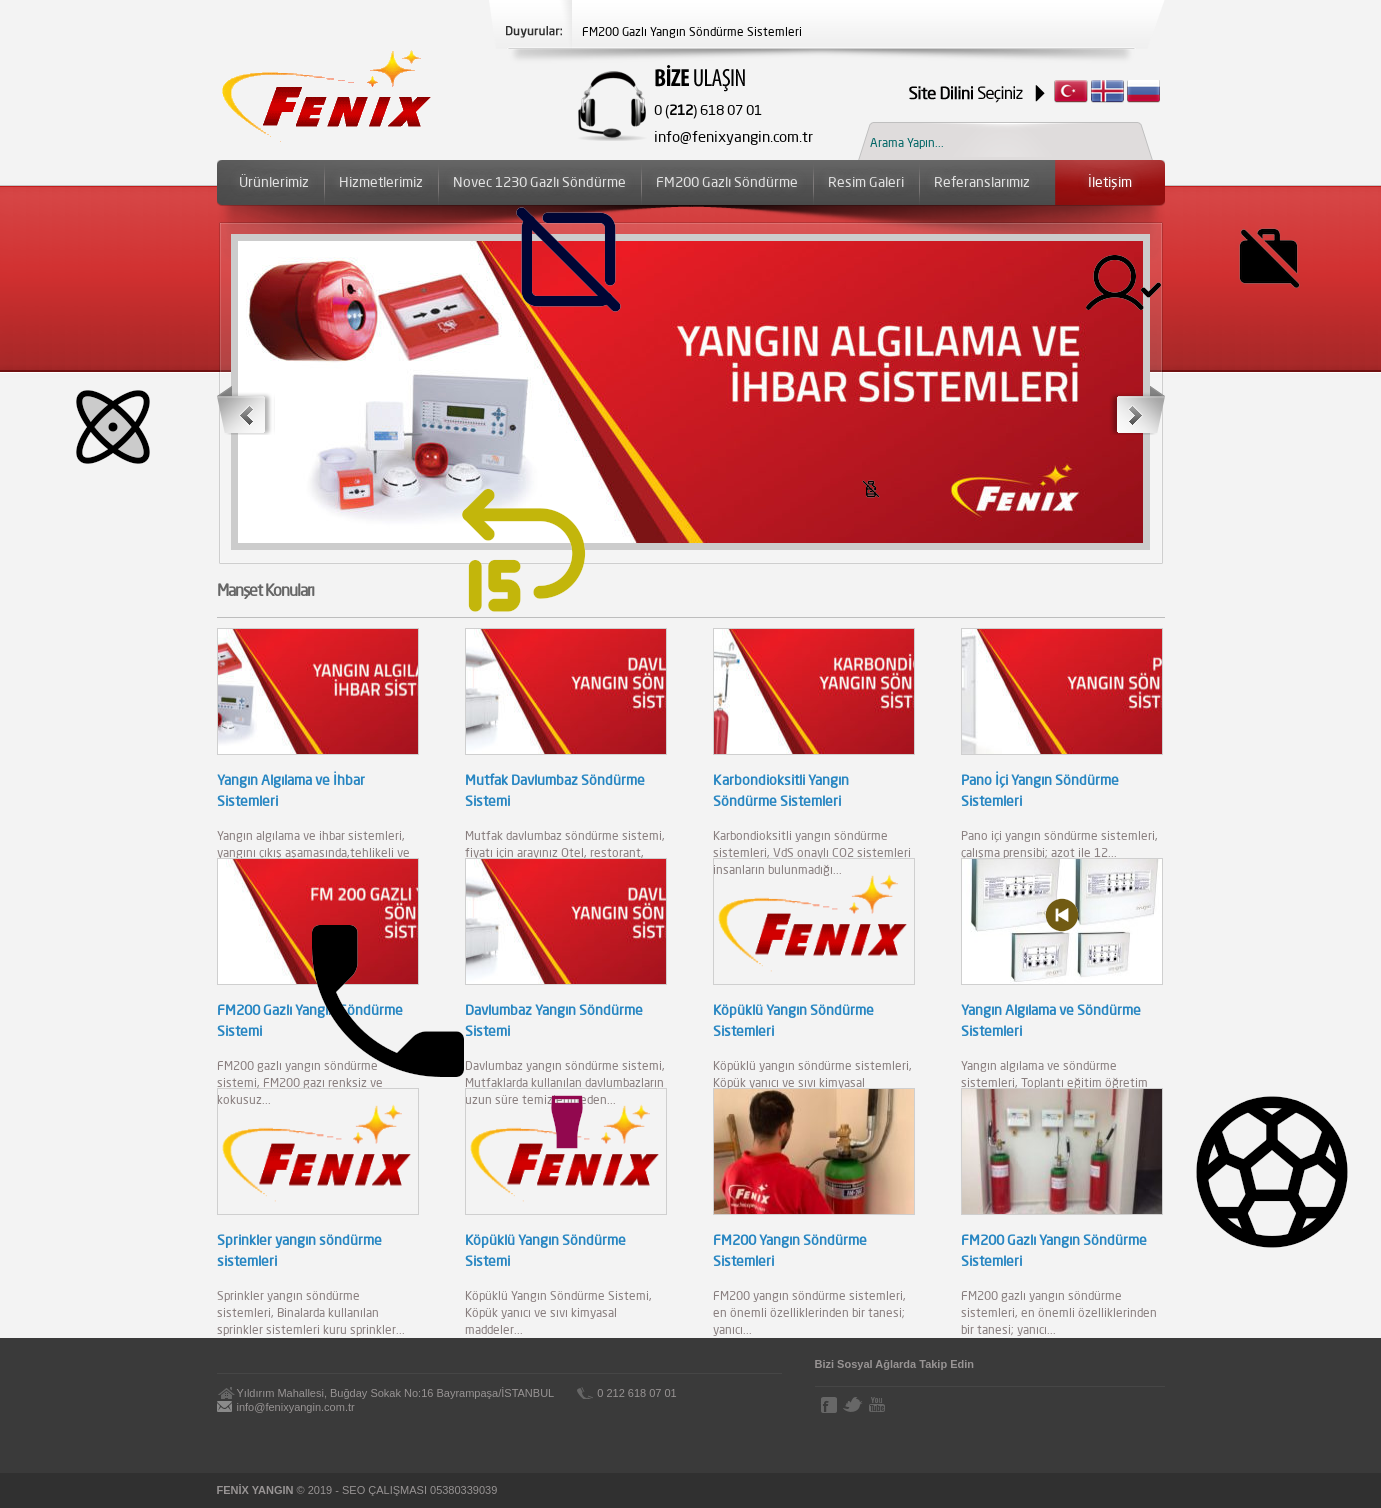 This screenshot has width=1381, height=1508. What do you see at coordinates (567, 1122) in the screenshot?
I see `view nearby pubs or bars` at bounding box center [567, 1122].